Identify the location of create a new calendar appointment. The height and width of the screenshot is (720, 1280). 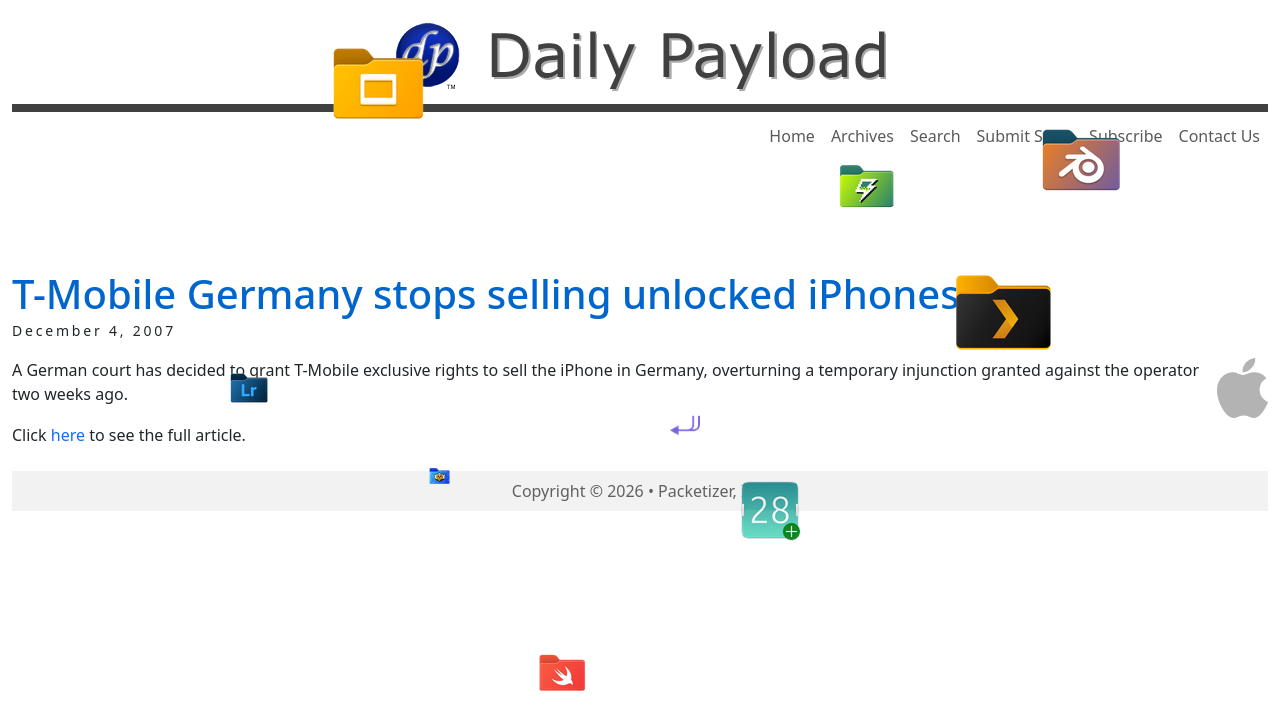
(770, 510).